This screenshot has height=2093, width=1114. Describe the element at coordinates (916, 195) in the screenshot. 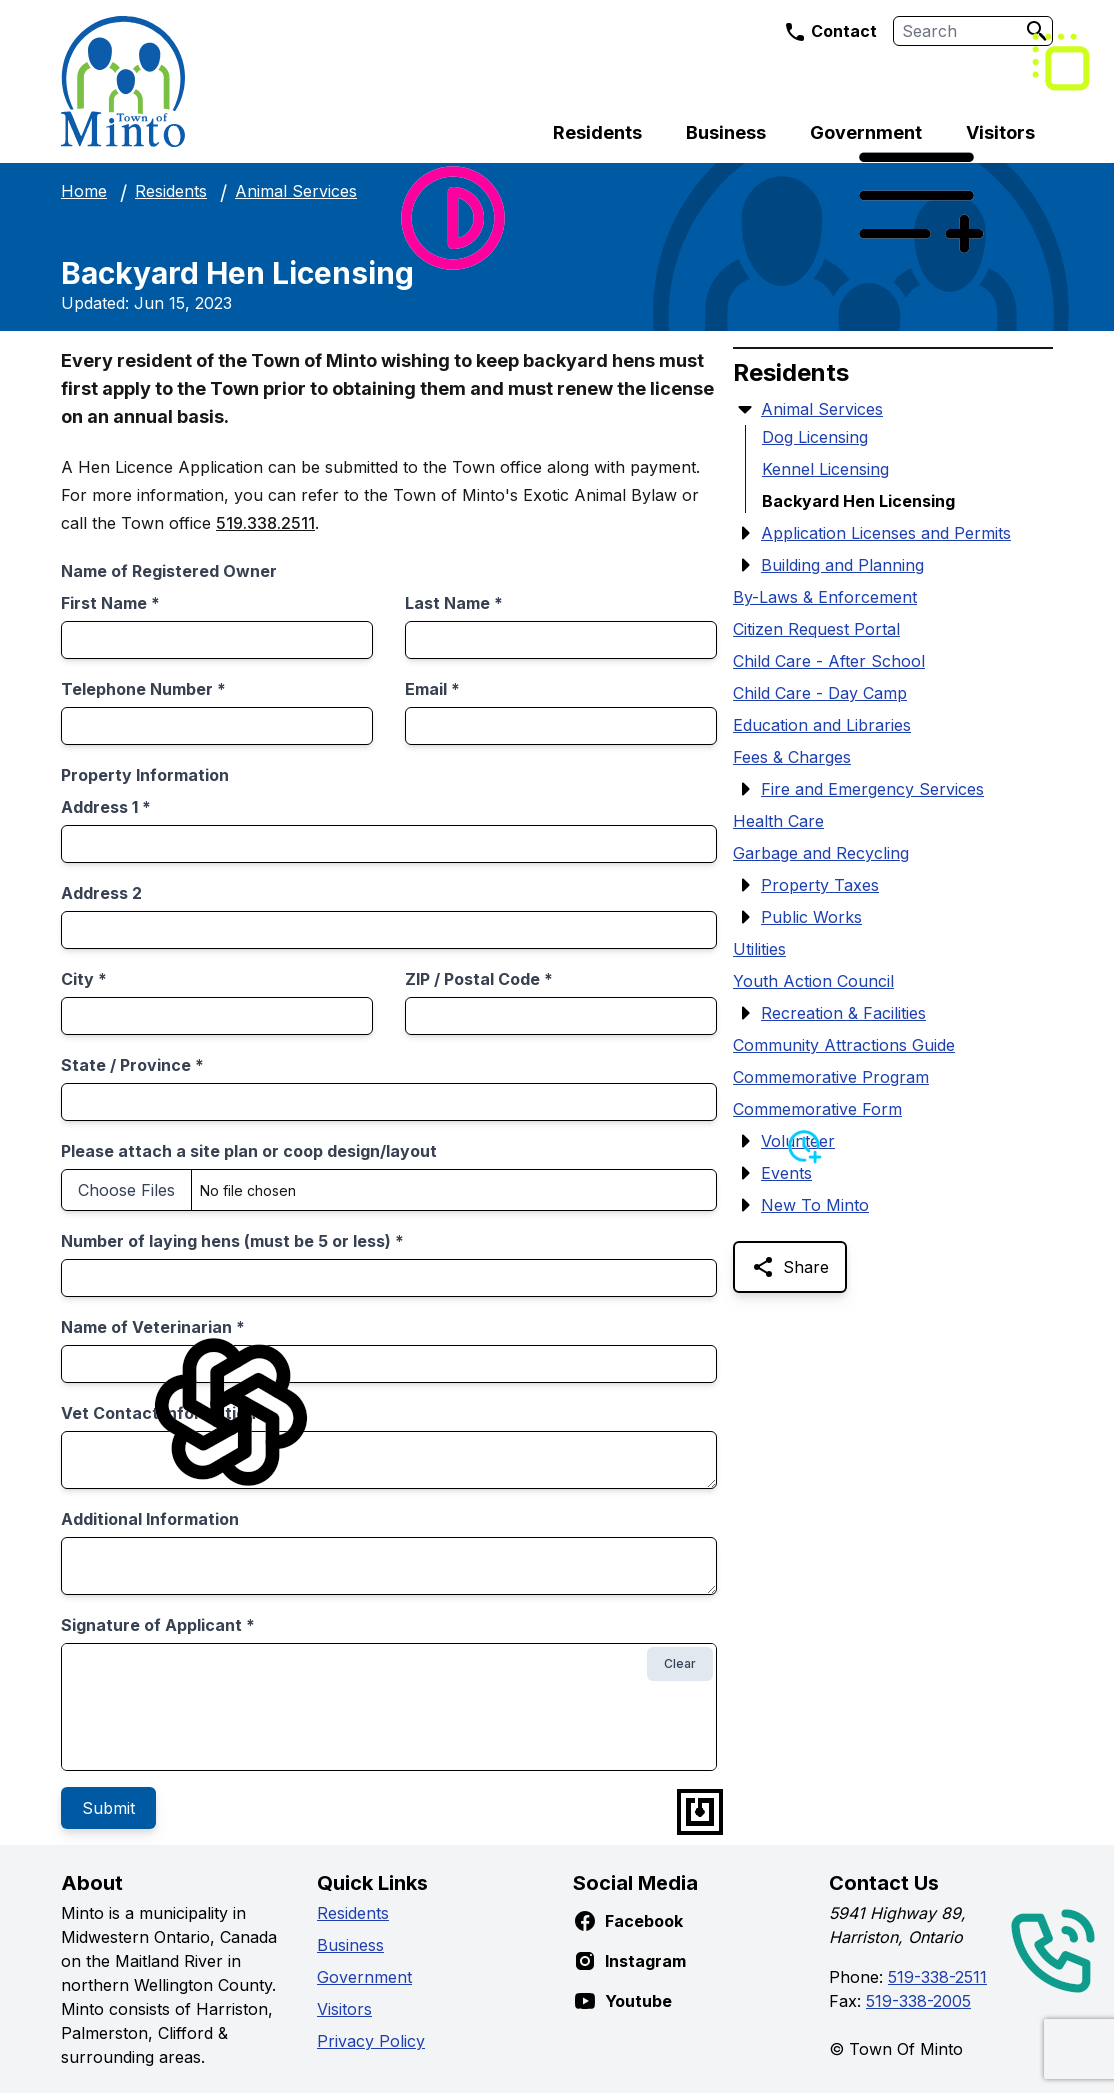

I see `add a new item to the list` at that location.